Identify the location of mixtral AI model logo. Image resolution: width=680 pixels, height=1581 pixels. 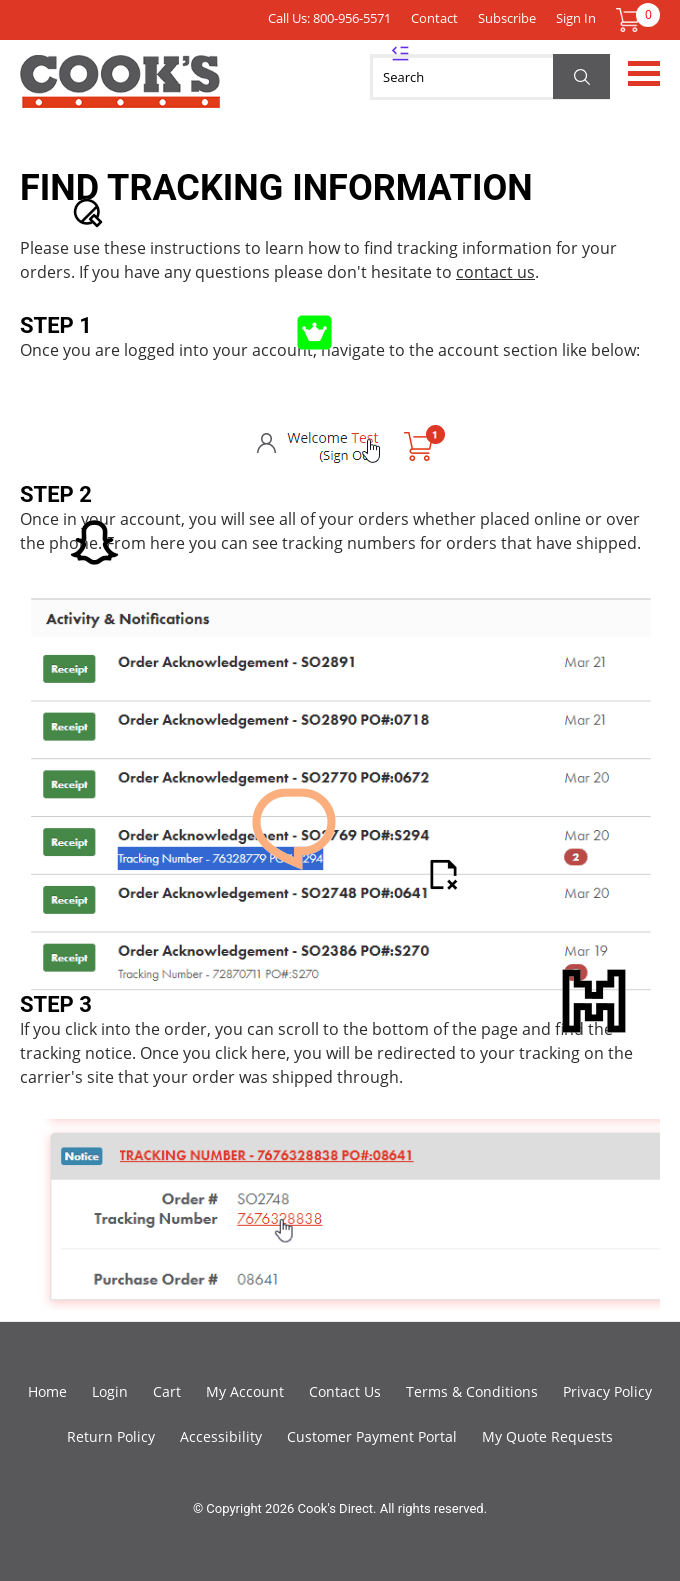
(594, 1001).